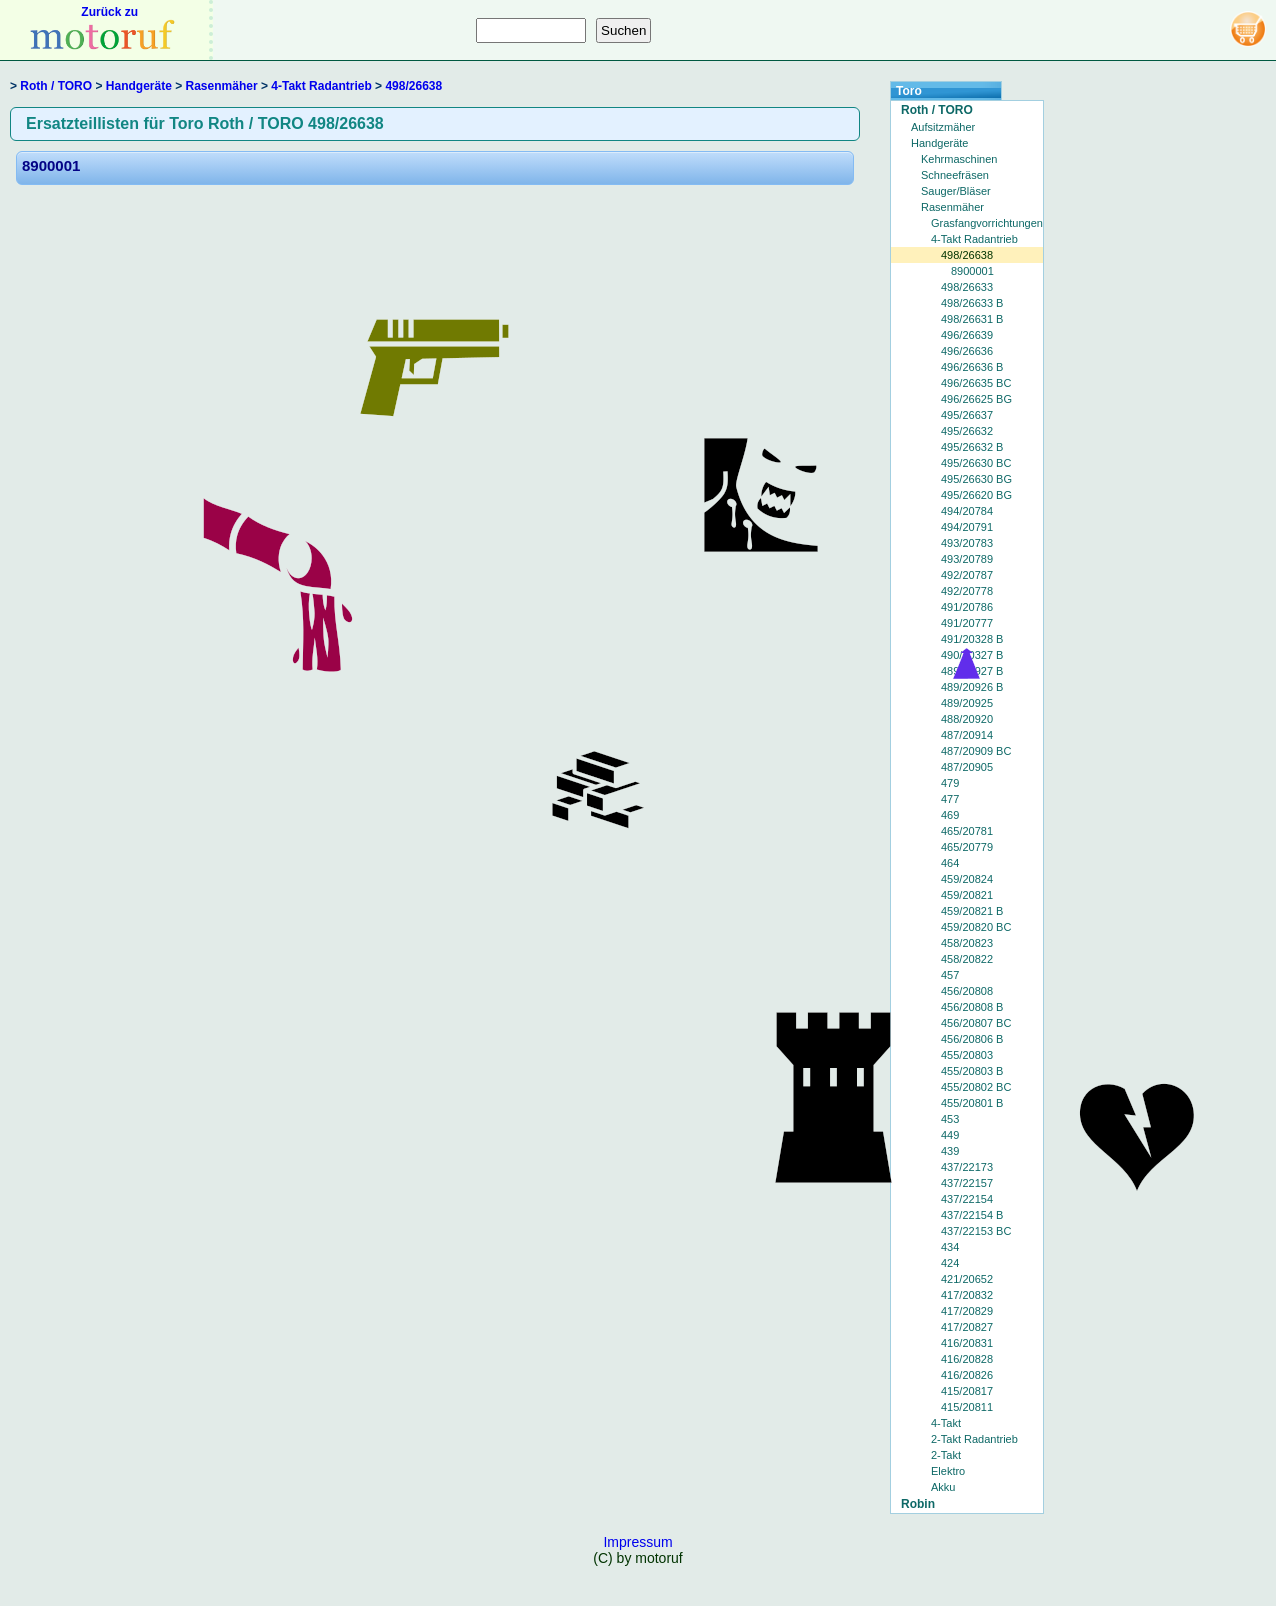 This screenshot has height=1606, width=1276. Describe the element at coordinates (834, 1097) in the screenshot. I see `view castle or fortress location` at that location.